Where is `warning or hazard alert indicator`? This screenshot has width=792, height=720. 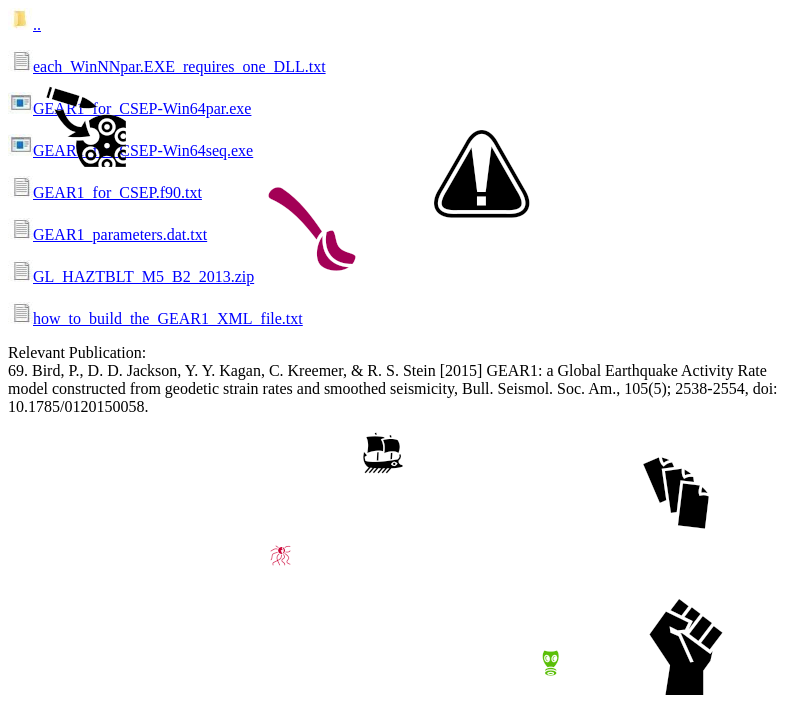
warning or hazard alert indicator is located at coordinates (482, 175).